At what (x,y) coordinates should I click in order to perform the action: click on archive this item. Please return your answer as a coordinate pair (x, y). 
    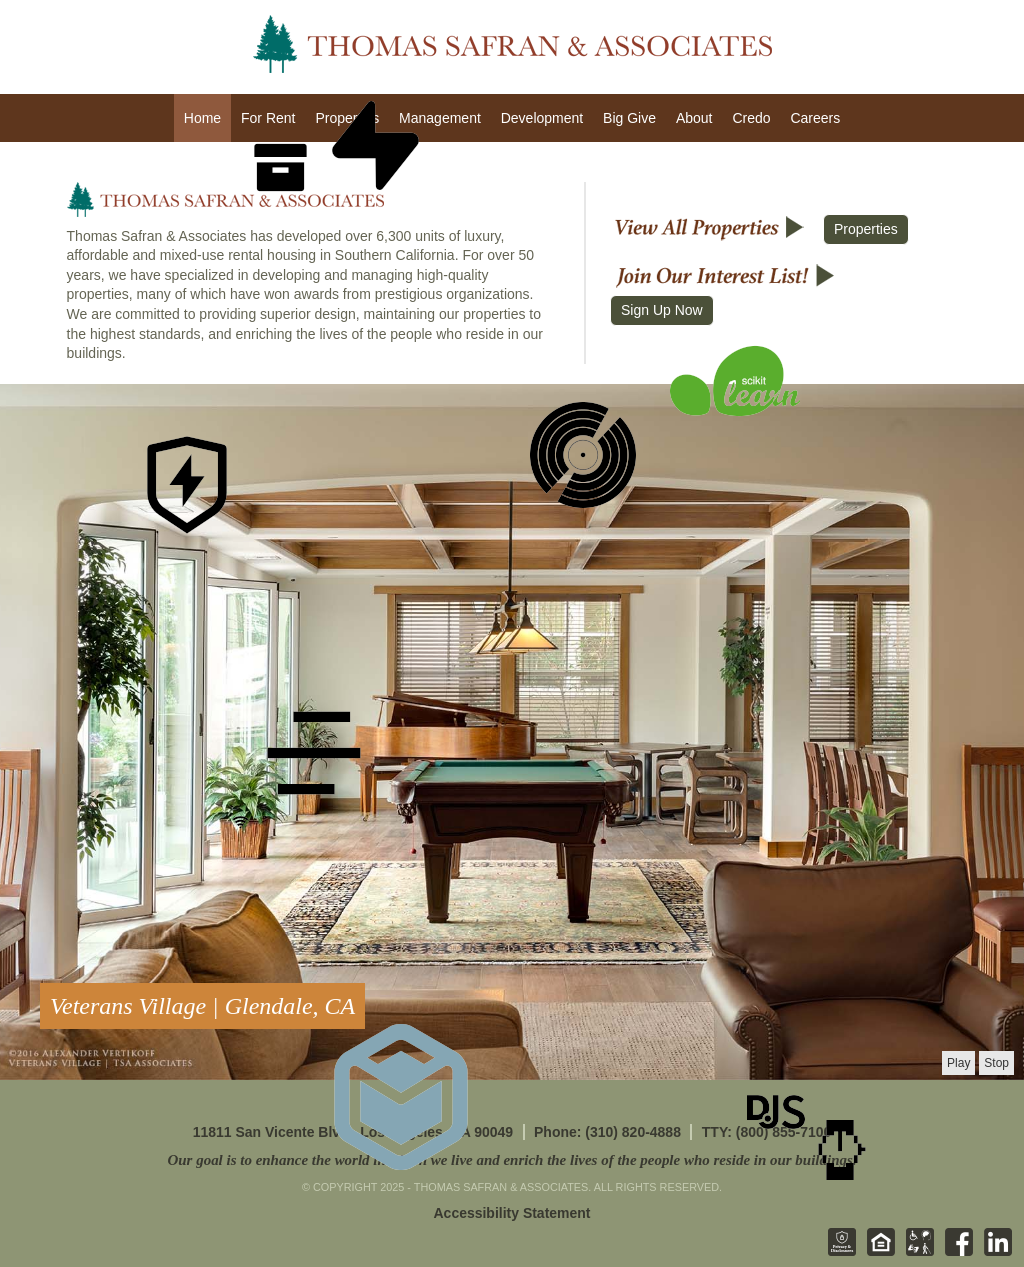
    Looking at the image, I should click on (280, 167).